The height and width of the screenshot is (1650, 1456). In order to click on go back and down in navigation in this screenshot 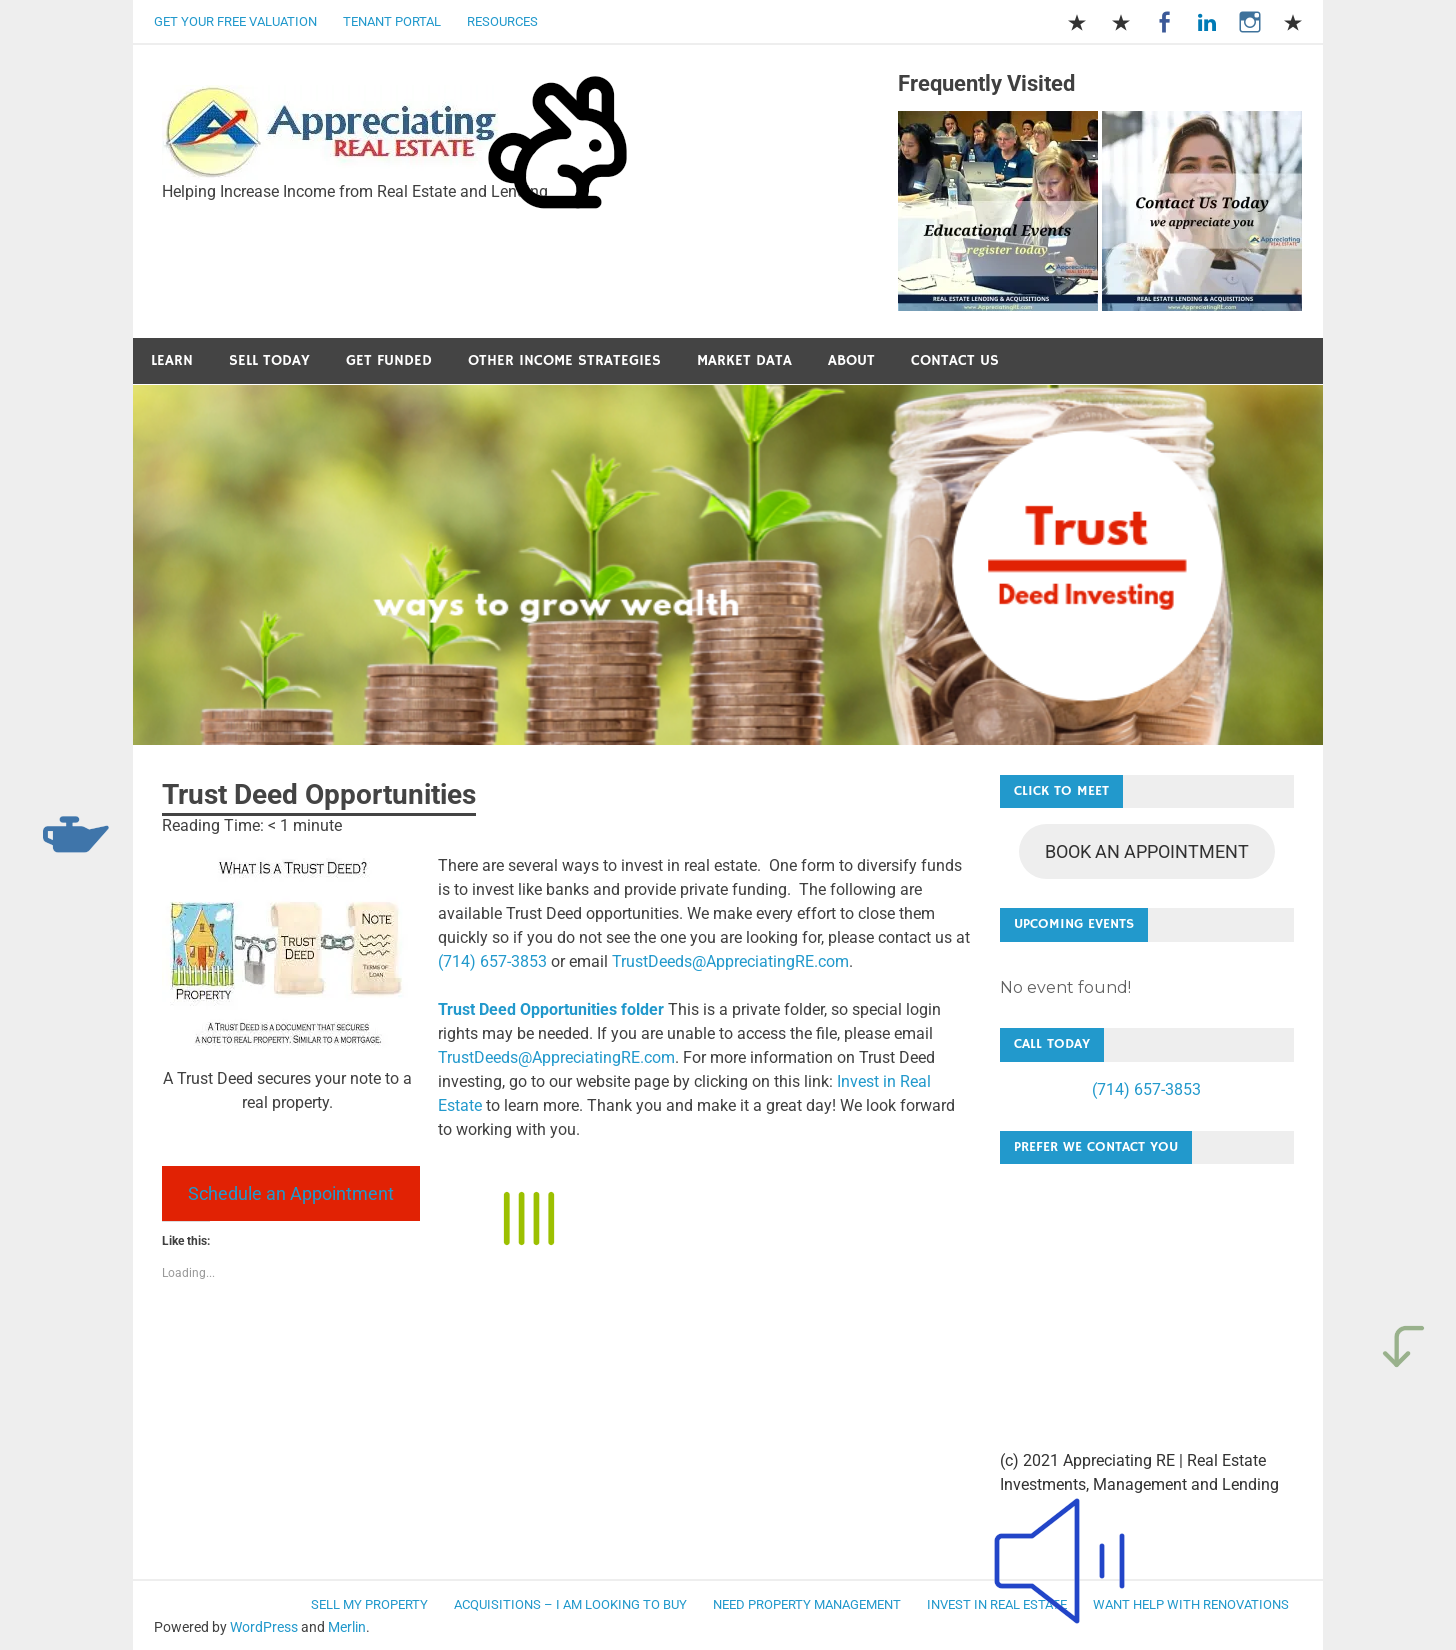, I will do `click(1403, 1346)`.